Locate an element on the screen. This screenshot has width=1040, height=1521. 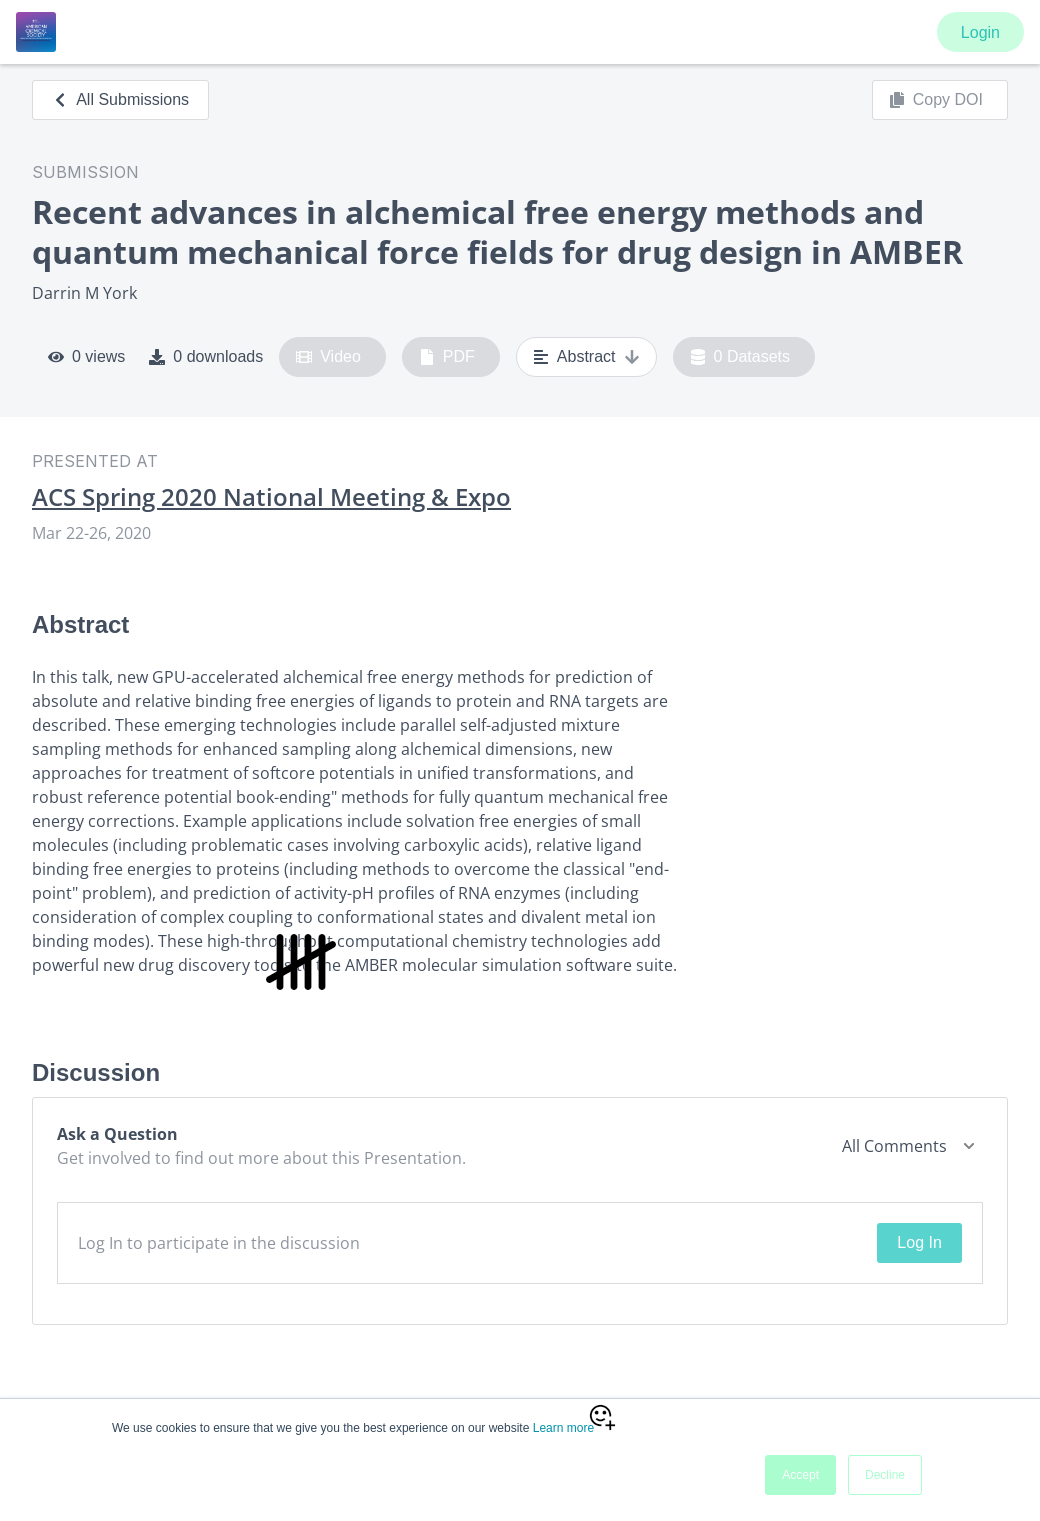
track count or keep score is located at coordinates (301, 962).